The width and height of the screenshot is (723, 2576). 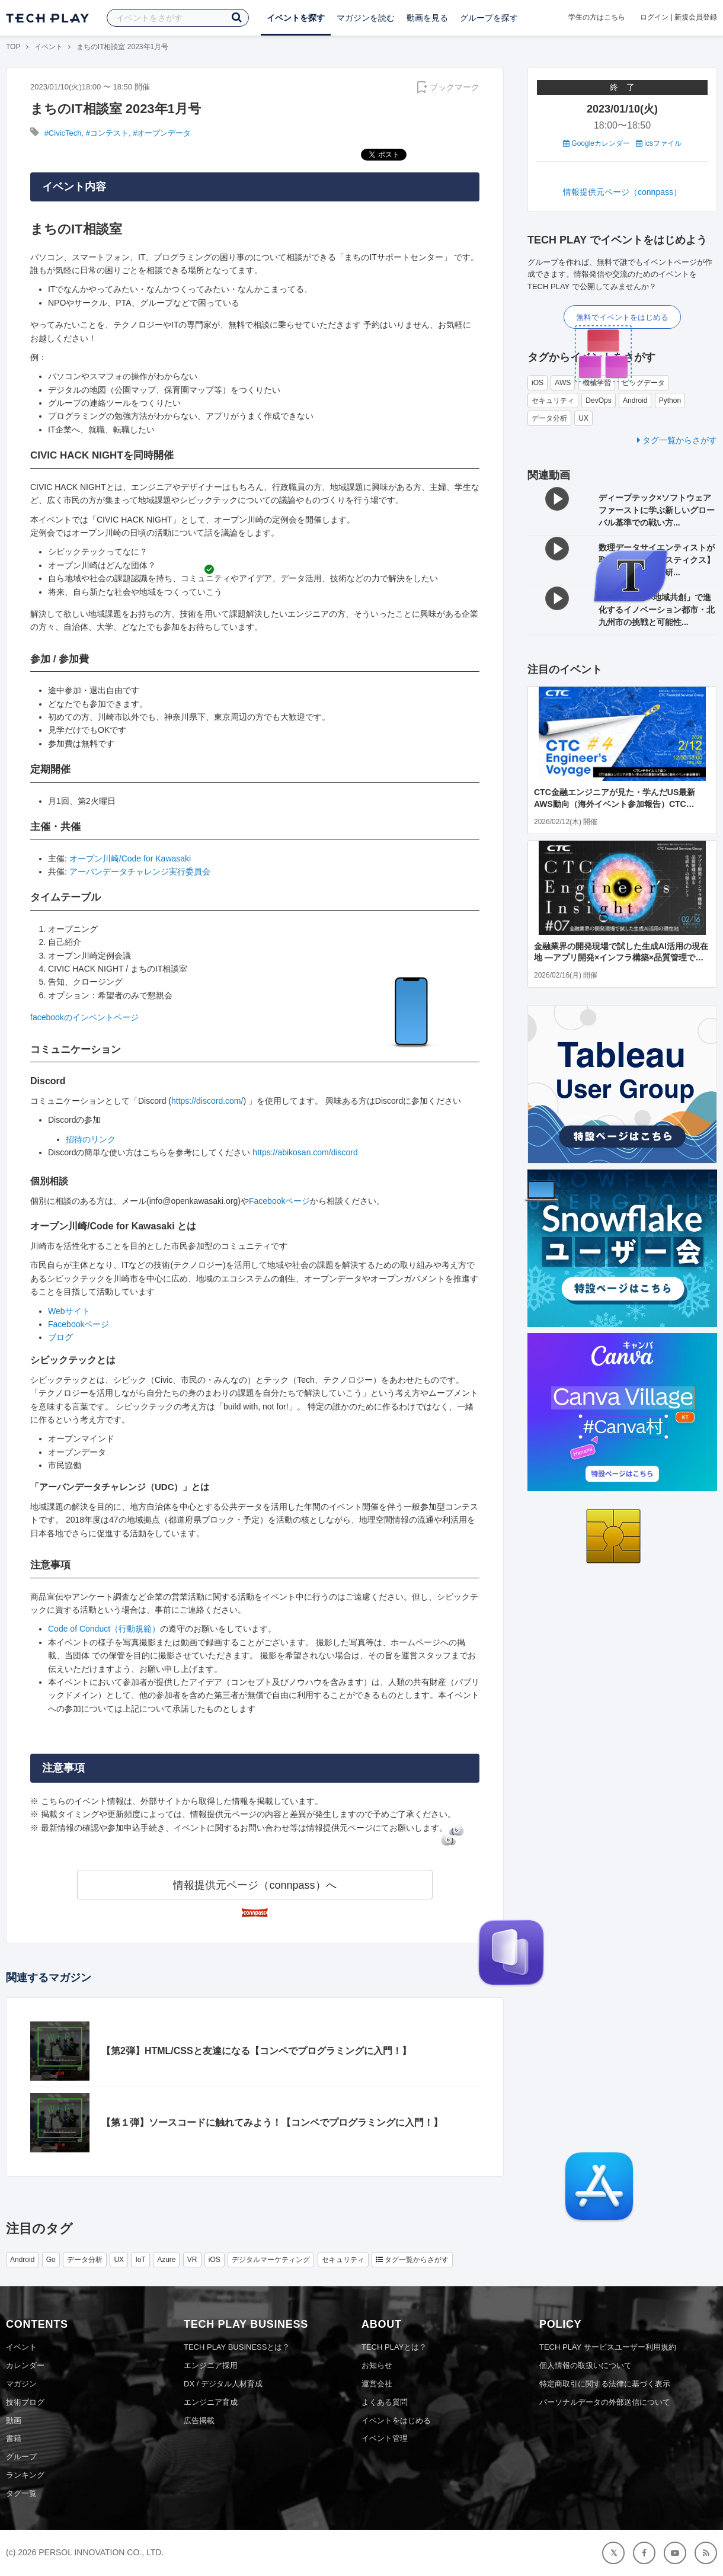 What do you see at coordinates (631, 575) in the screenshot?
I see `access text style library in iMovie` at bounding box center [631, 575].